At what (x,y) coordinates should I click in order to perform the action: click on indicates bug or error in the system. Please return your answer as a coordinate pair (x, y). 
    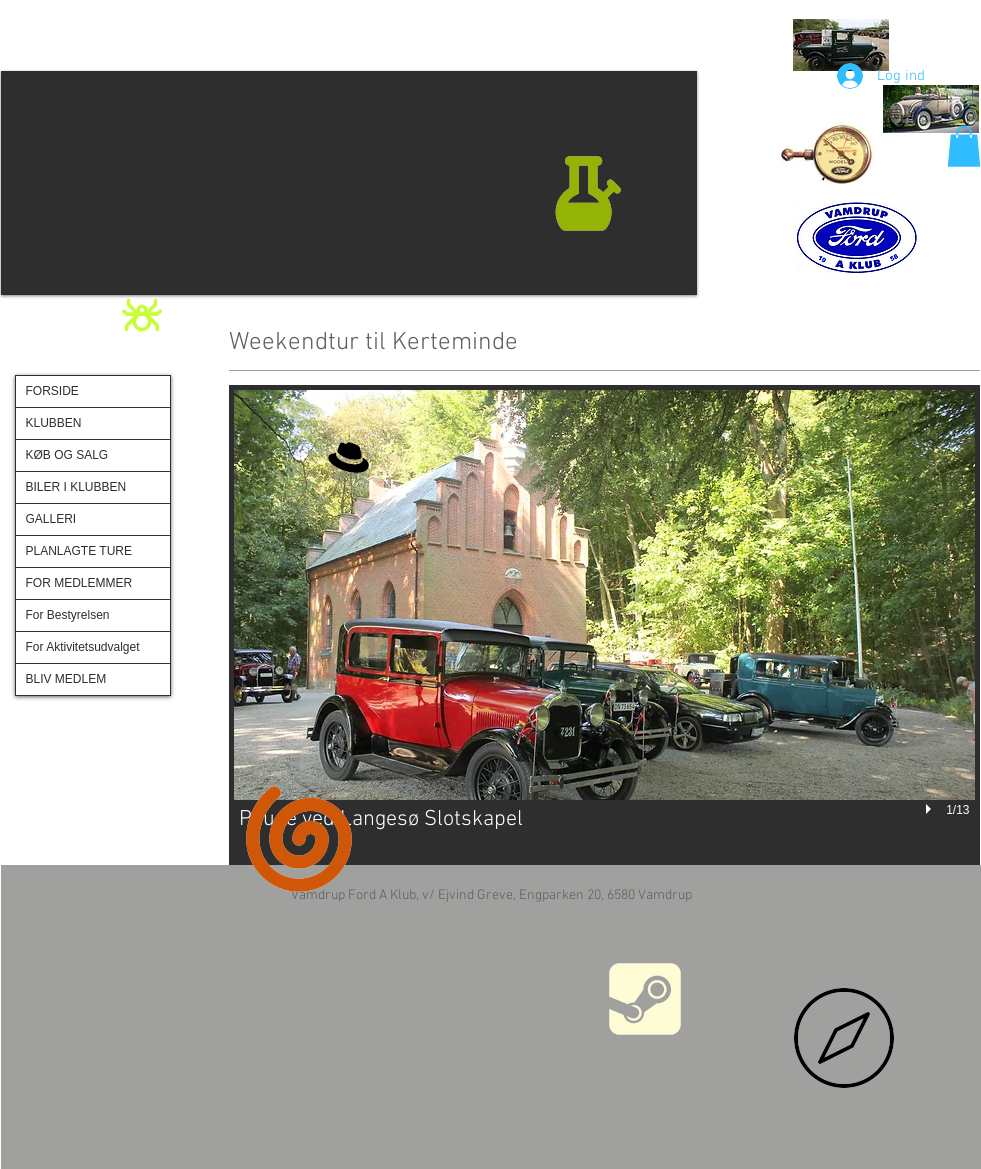
    Looking at the image, I should click on (142, 316).